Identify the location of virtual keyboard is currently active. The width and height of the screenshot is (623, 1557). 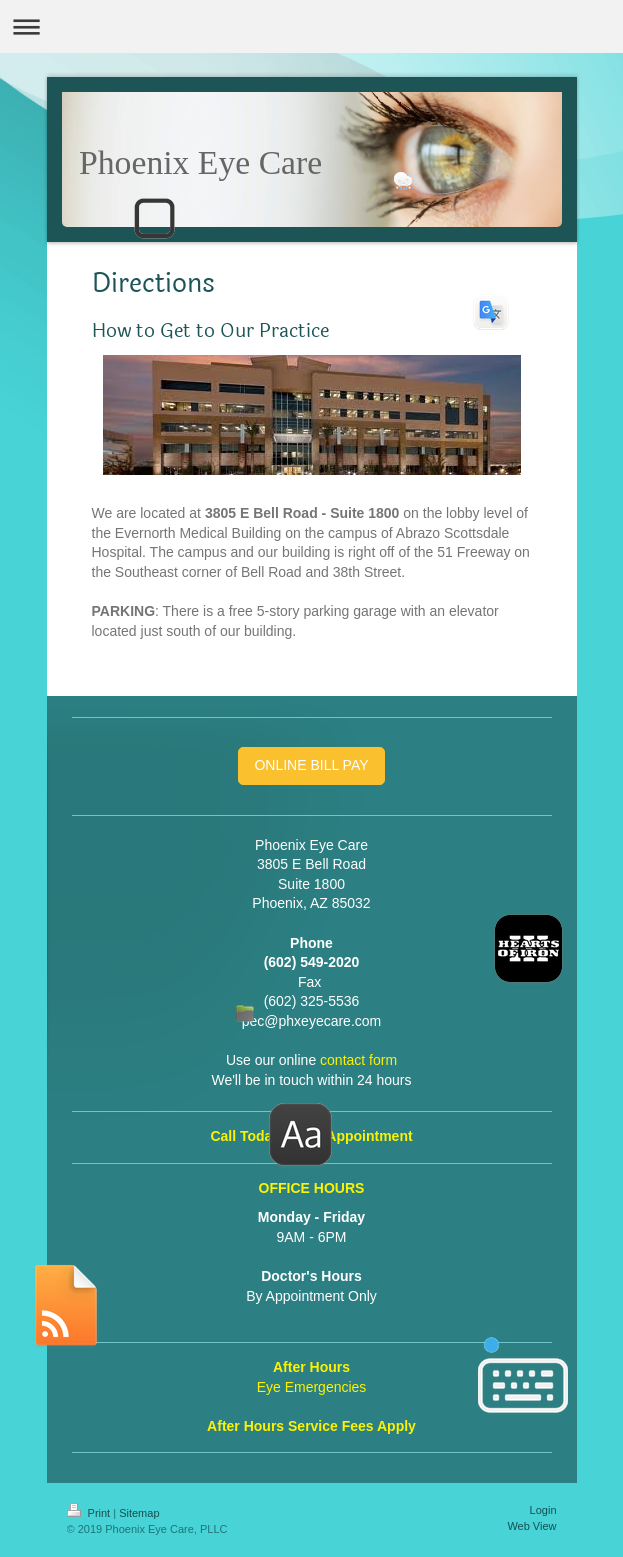
(523, 1375).